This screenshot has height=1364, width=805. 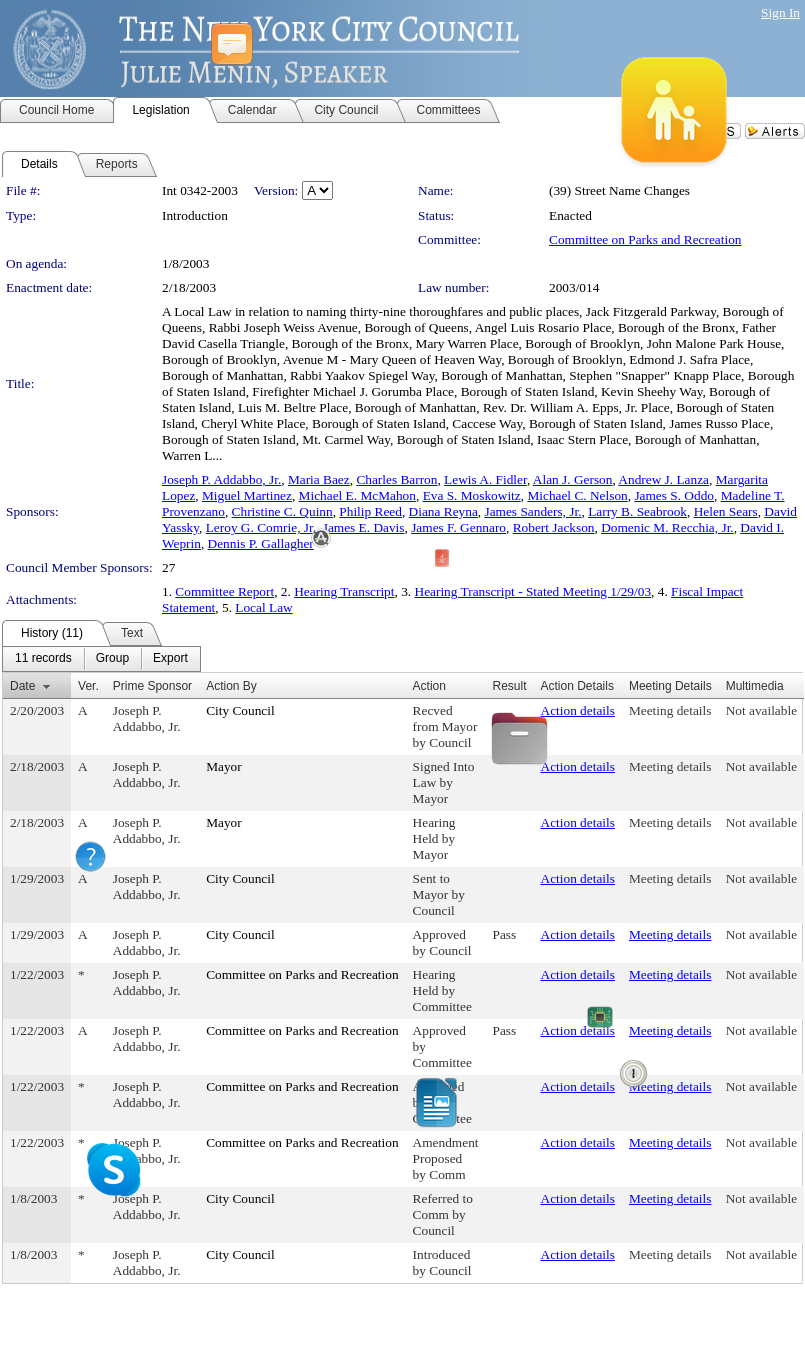 What do you see at coordinates (113, 1169) in the screenshot?
I see `open skype app` at bounding box center [113, 1169].